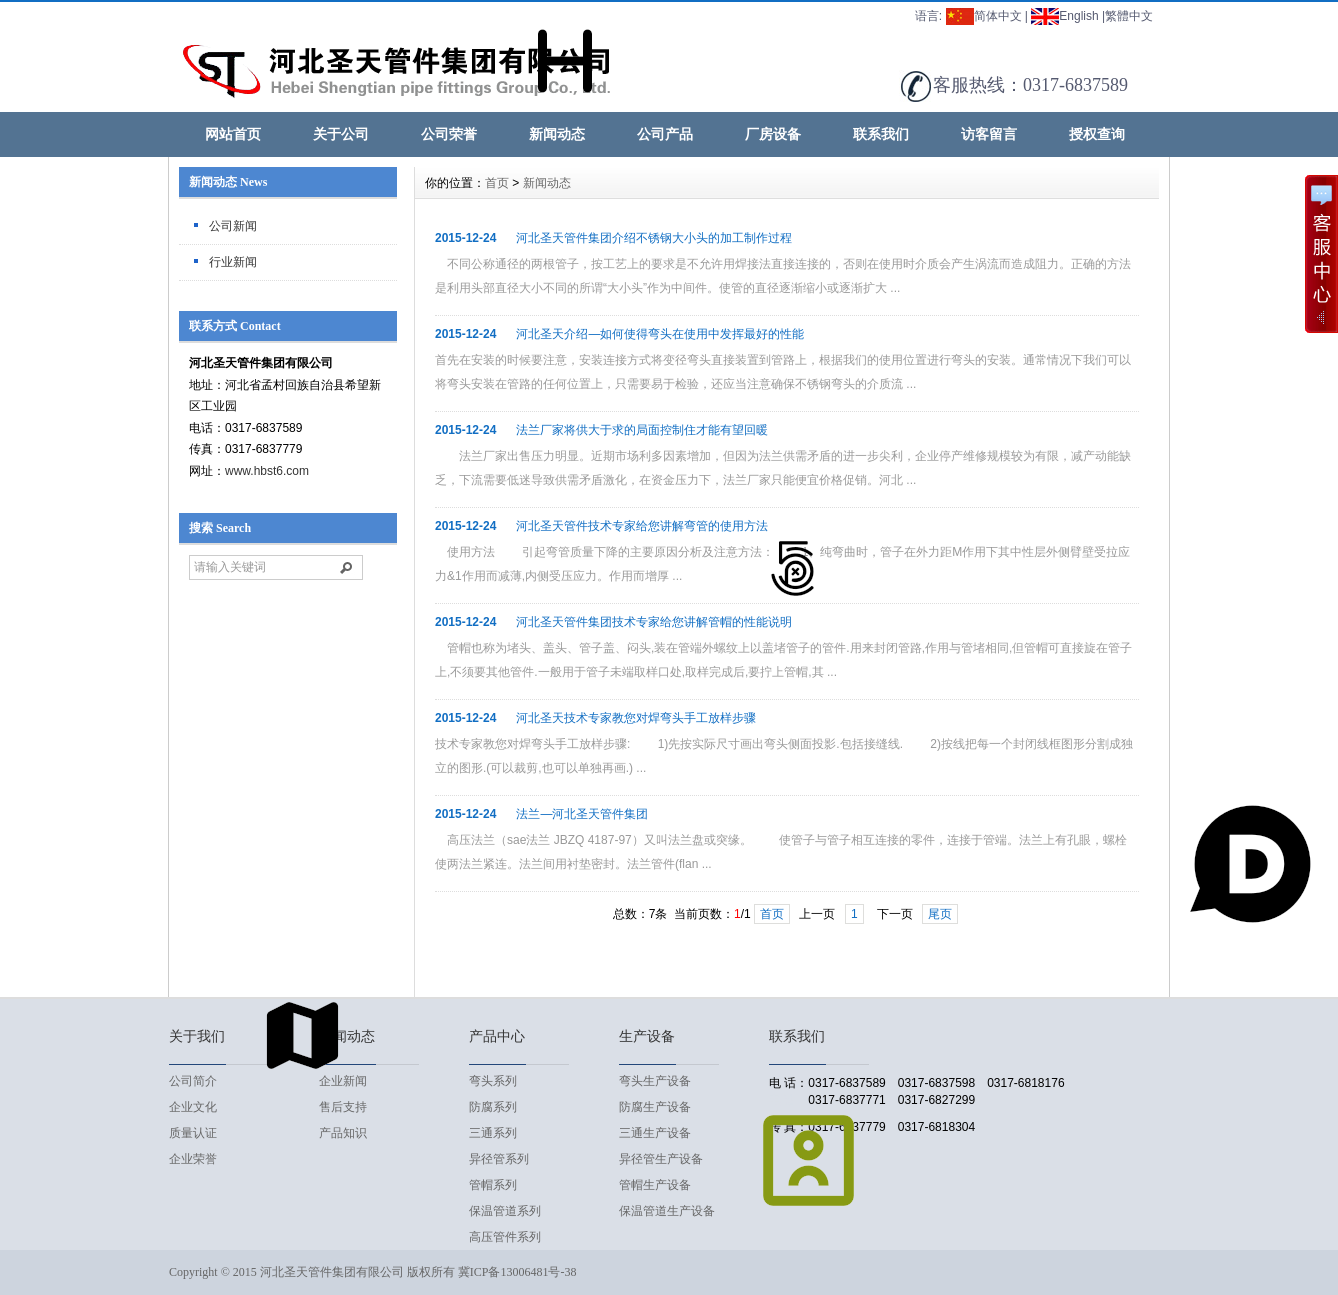 Image resolution: width=1338 pixels, height=1295 pixels. What do you see at coordinates (565, 61) in the screenshot?
I see `indicates a hospital or medical facility nearby` at bounding box center [565, 61].